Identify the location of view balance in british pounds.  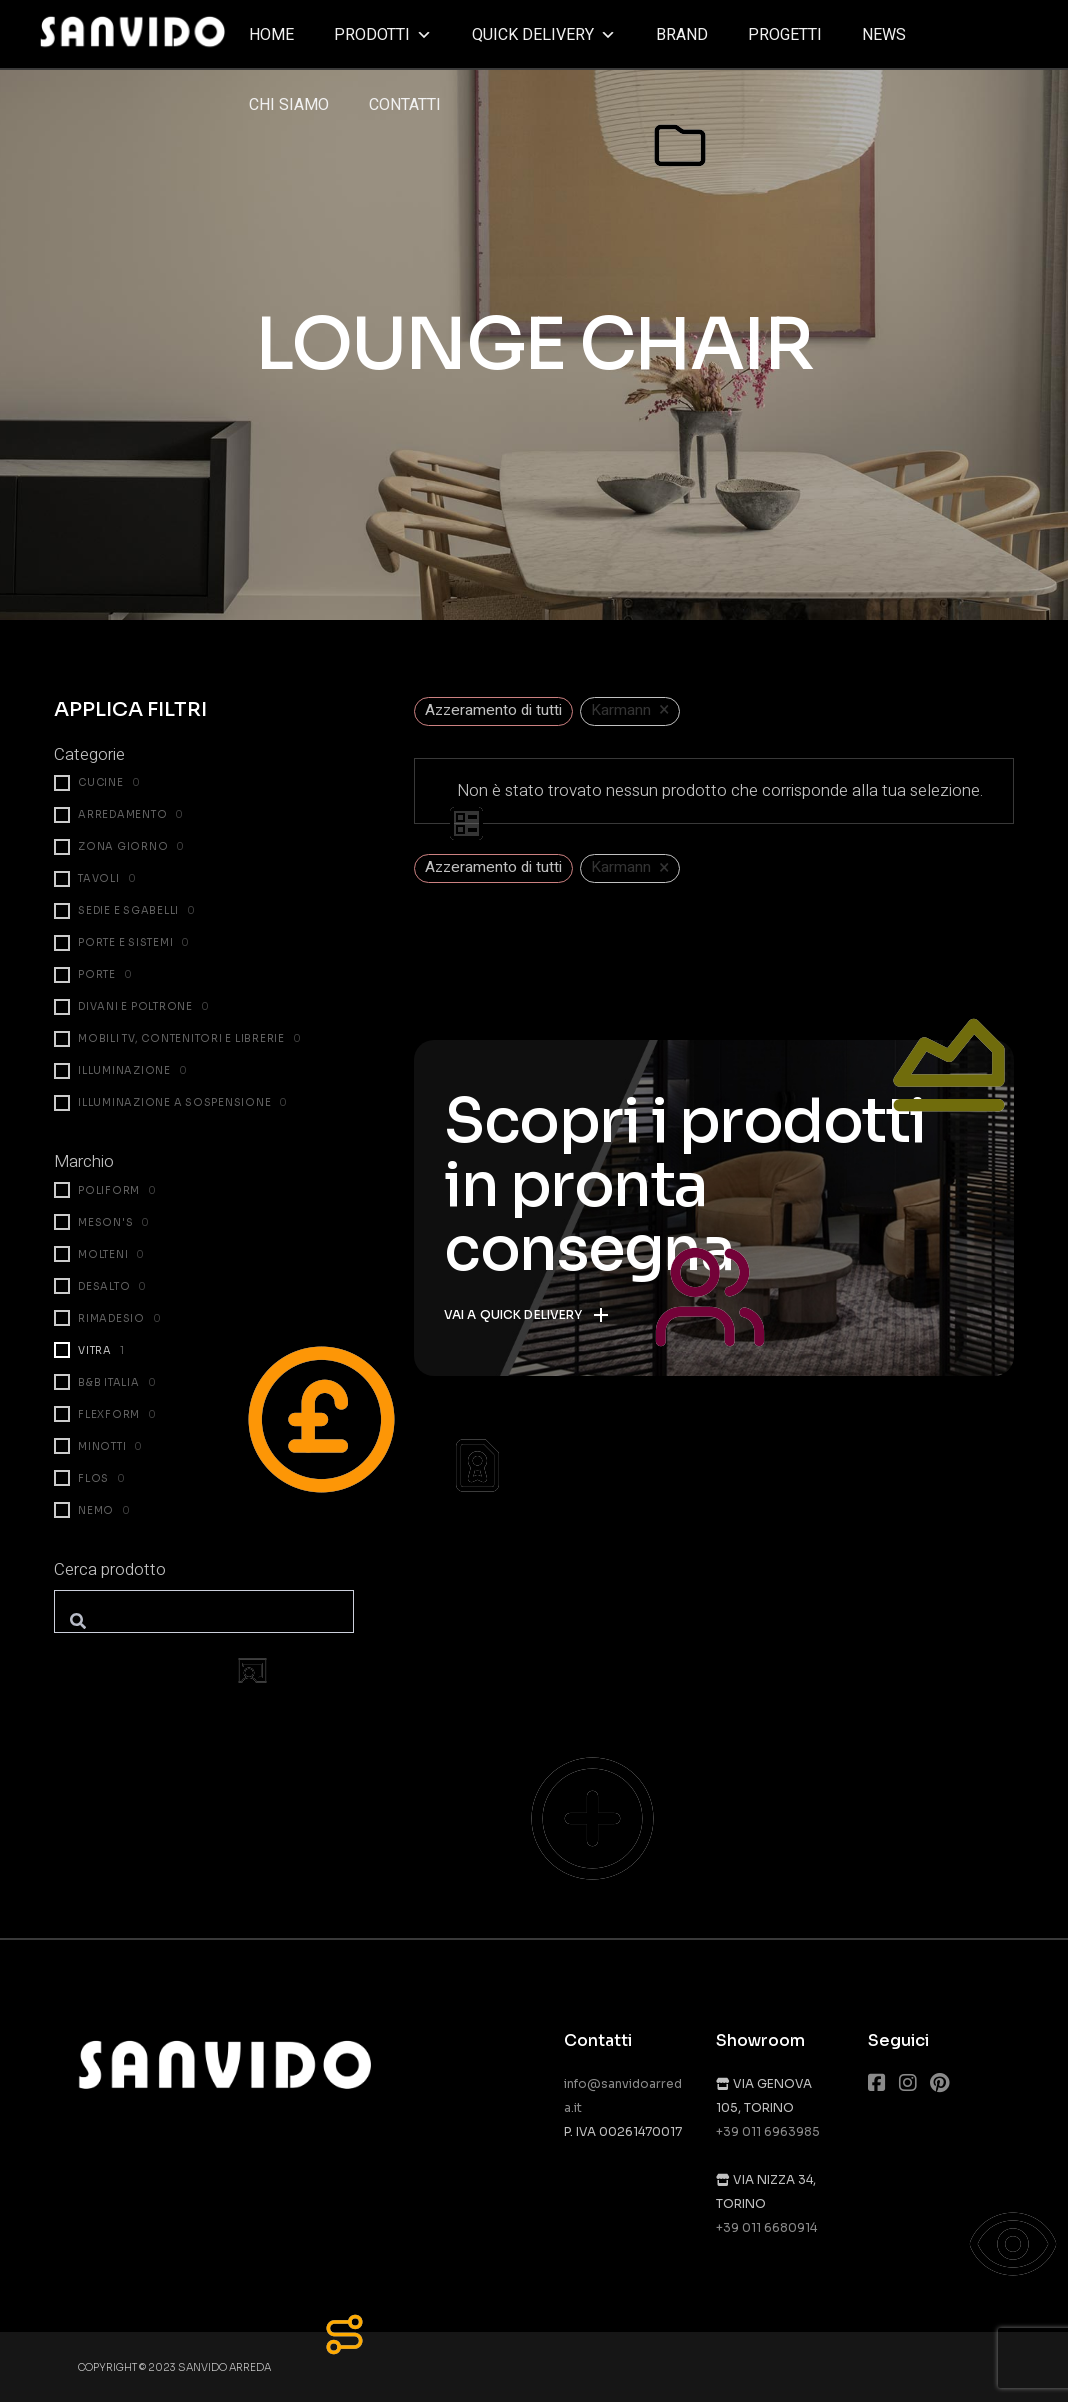
(321, 1419).